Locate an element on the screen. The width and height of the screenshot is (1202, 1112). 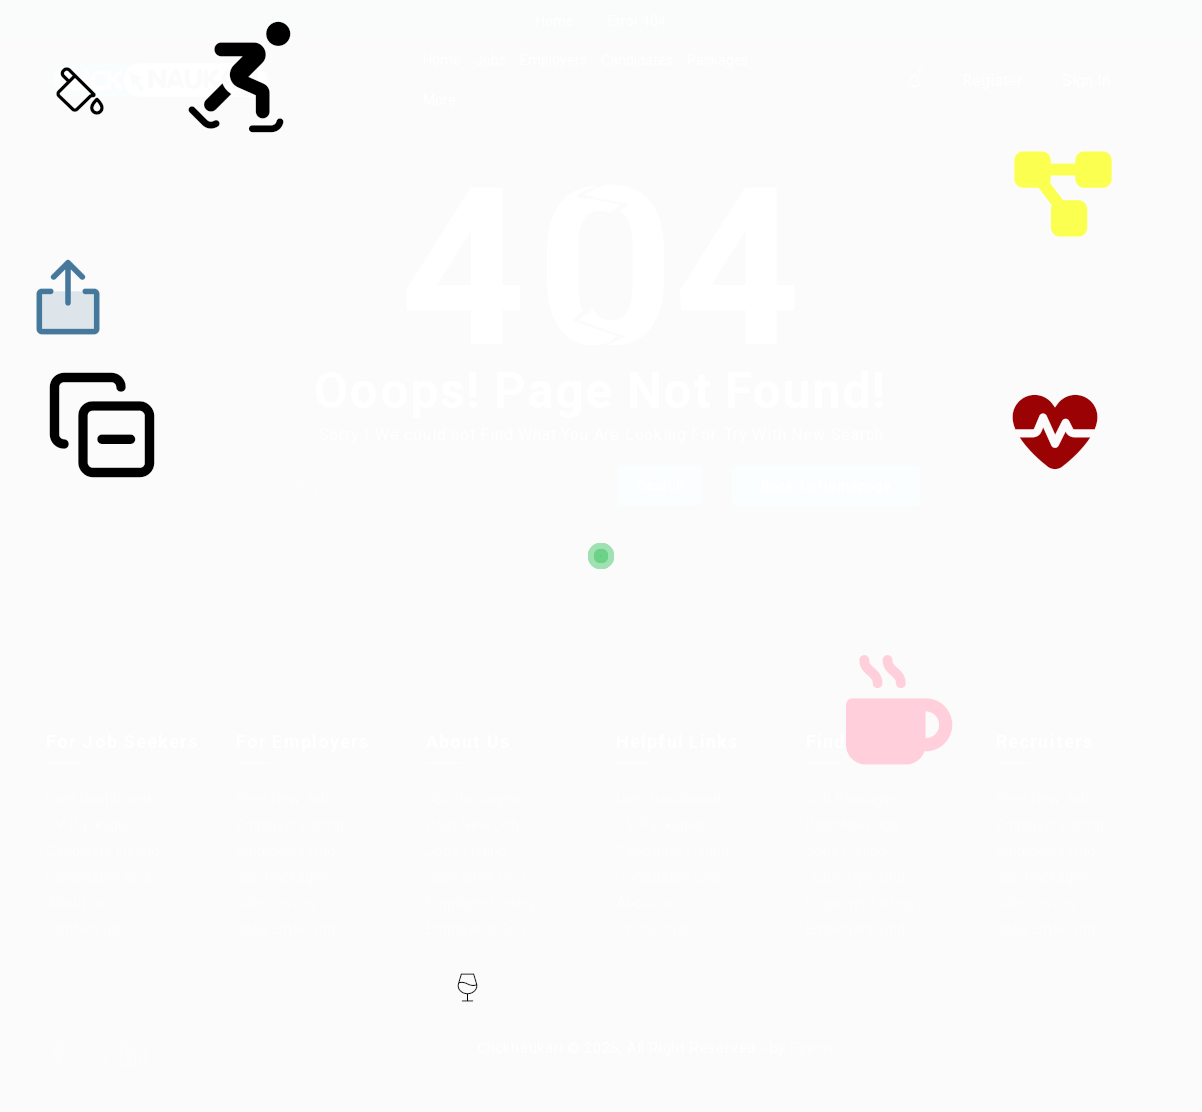
view project workflow or diagram is located at coordinates (1063, 194).